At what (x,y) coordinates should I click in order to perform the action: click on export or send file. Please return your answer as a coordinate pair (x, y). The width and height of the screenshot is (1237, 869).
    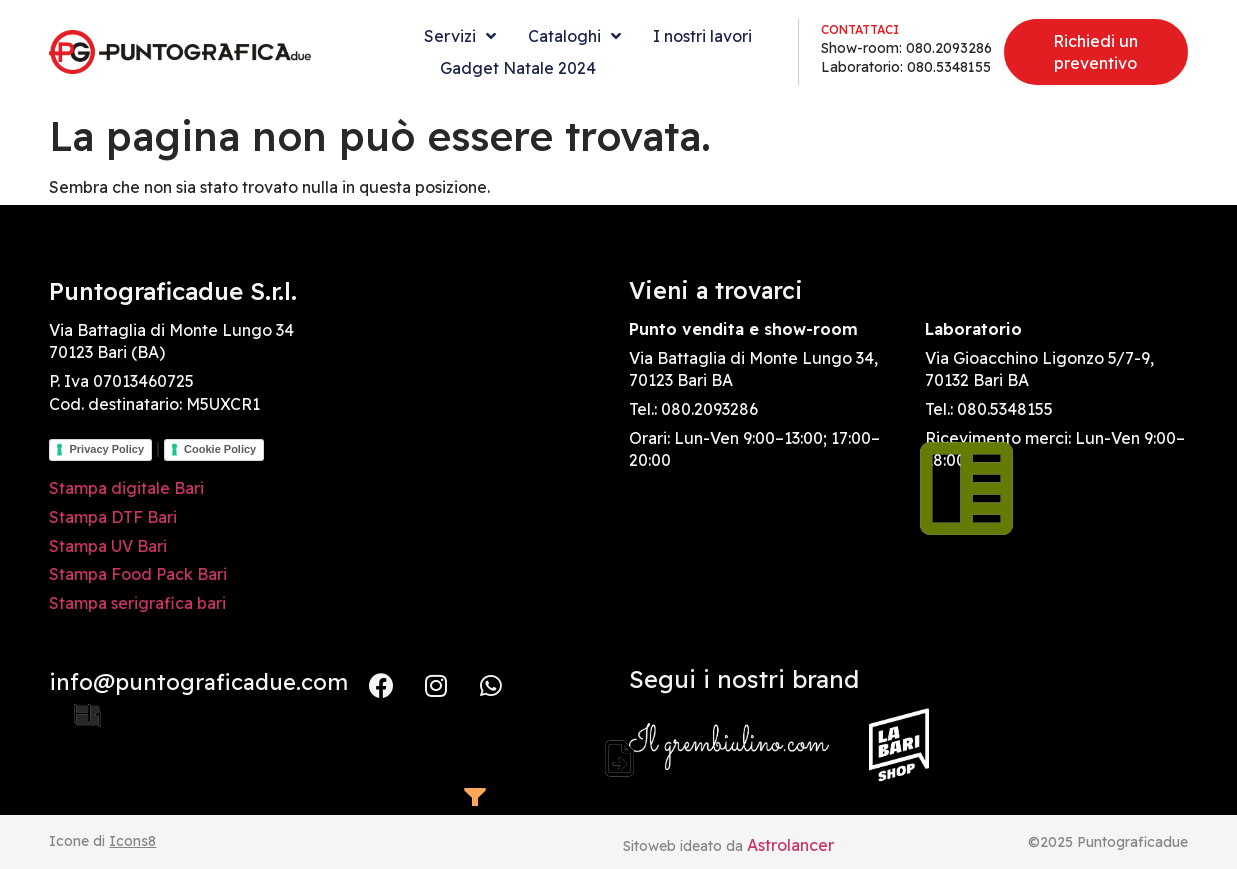
    Looking at the image, I should click on (619, 758).